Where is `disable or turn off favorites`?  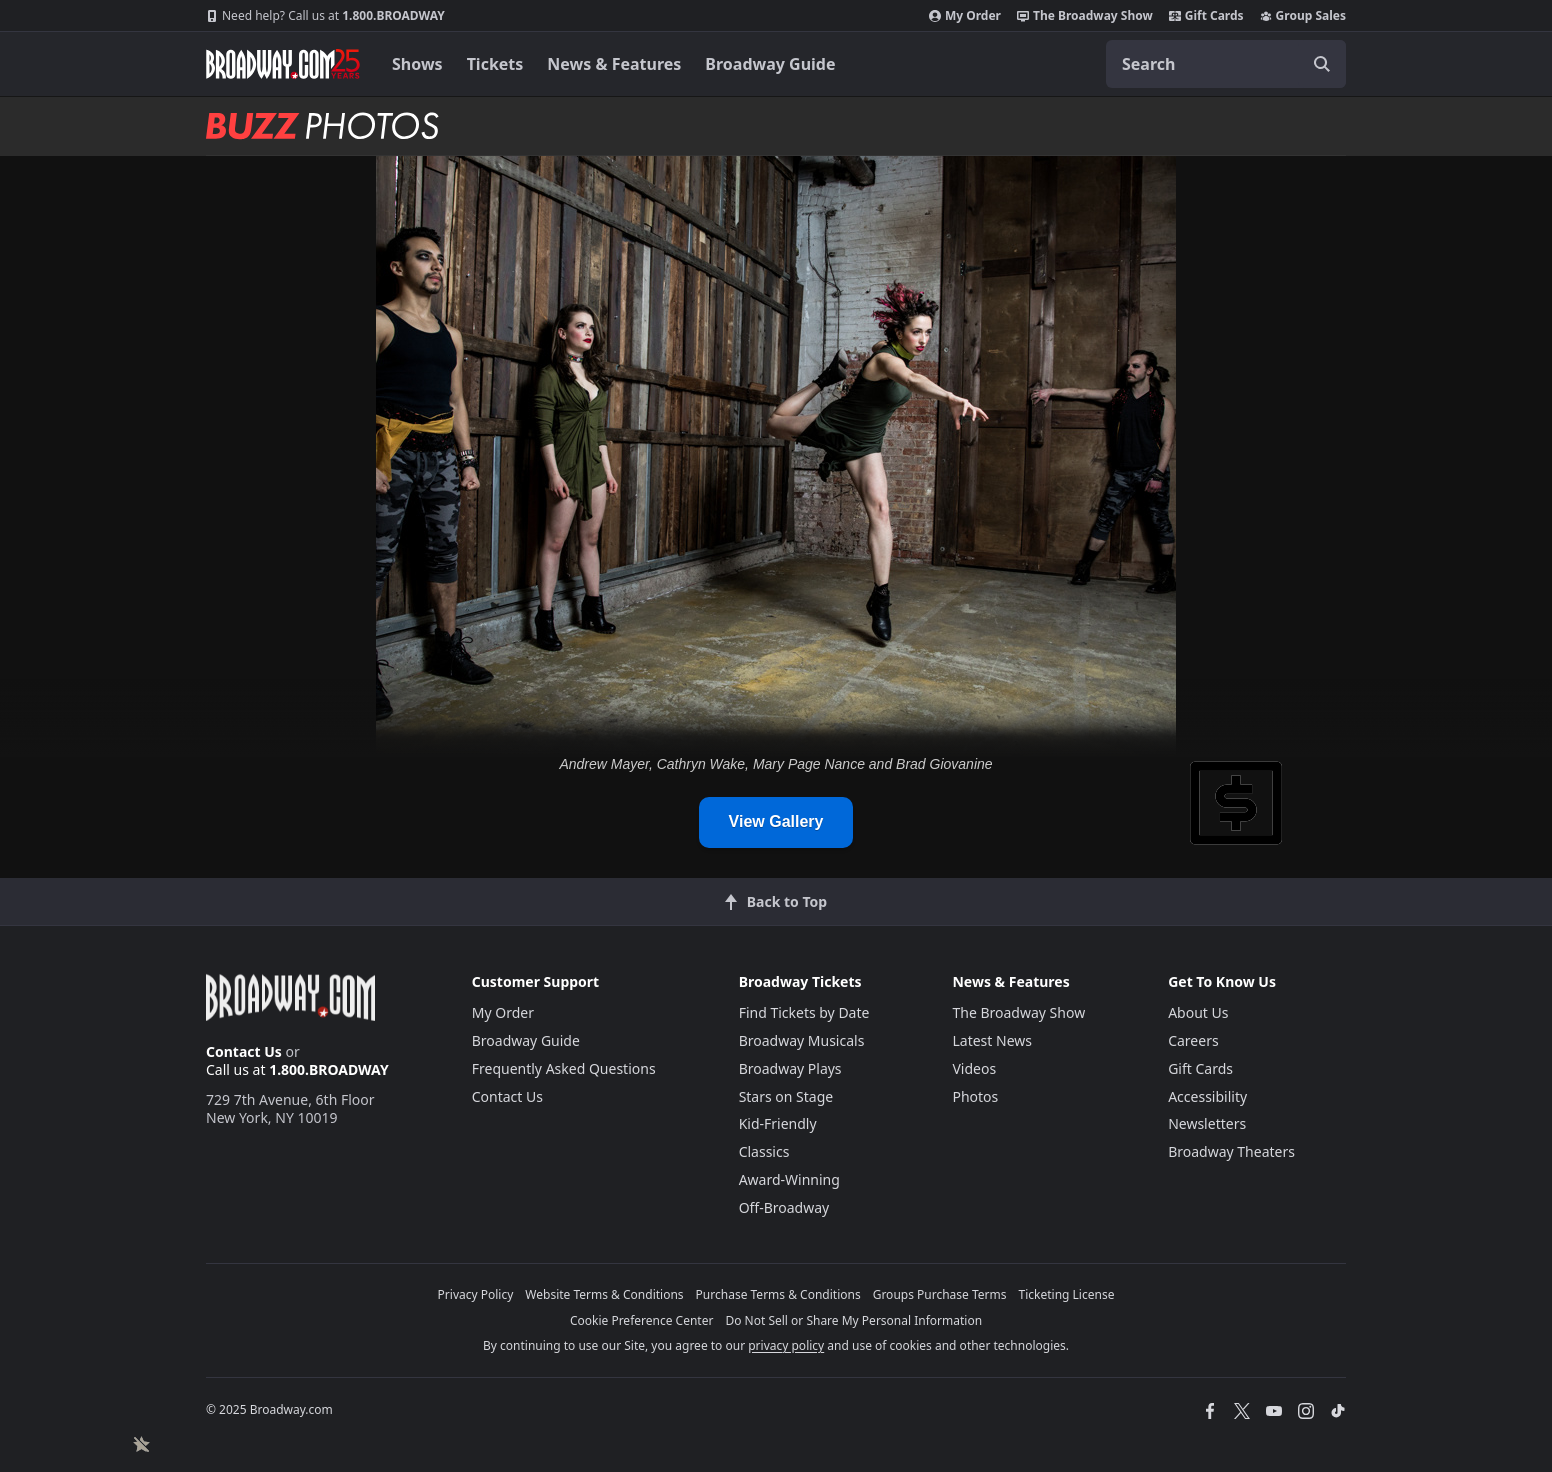
disable or turn off favorites is located at coordinates (141, 1444).